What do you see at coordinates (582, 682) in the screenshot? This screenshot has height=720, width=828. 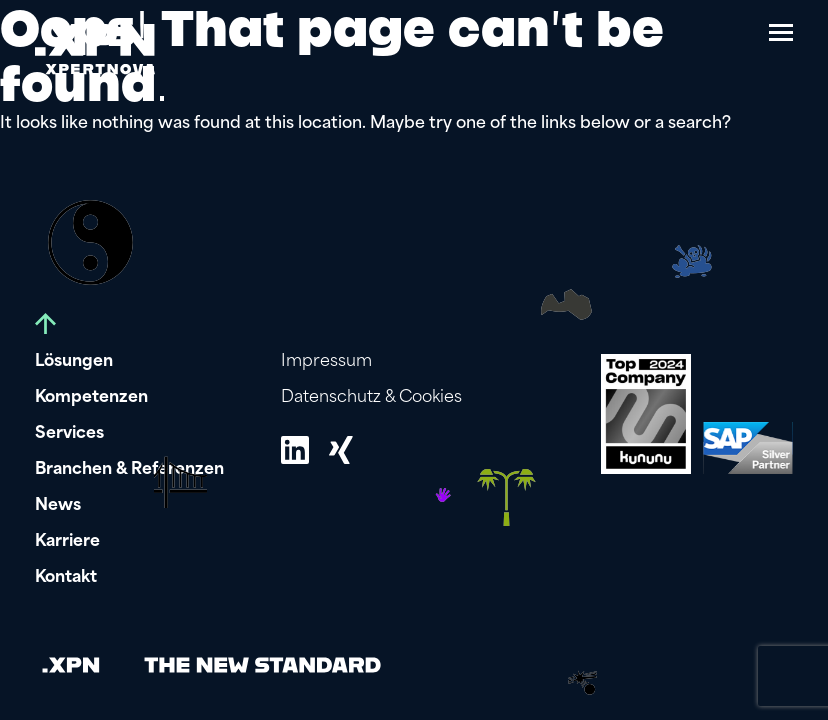 I see `indicates ricochet or bounce effect in gameplay` at bounding box center [582, 682].